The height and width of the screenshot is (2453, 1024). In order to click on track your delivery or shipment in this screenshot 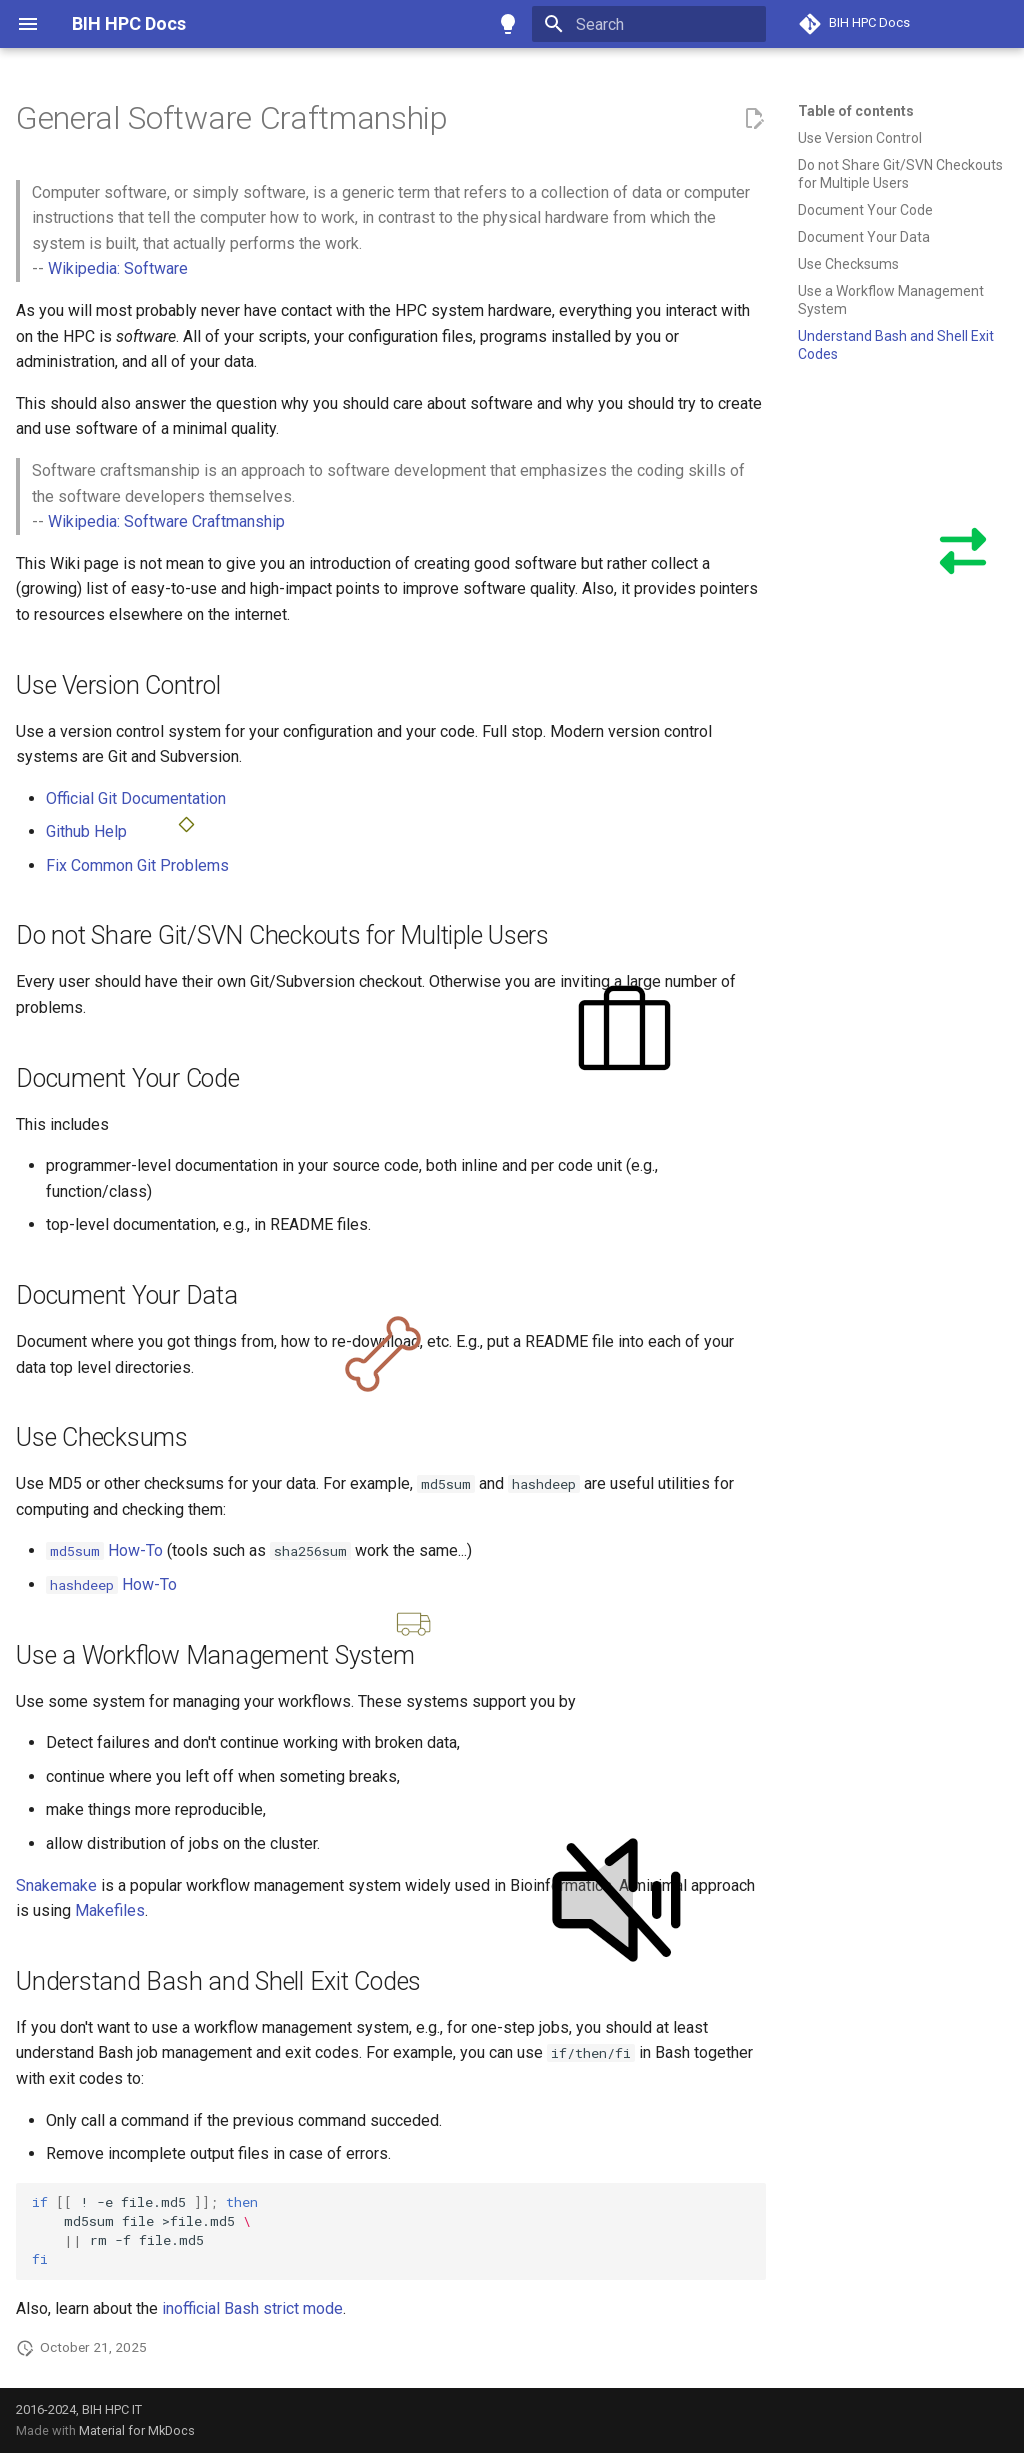, I will do `click(412, 1622)`.